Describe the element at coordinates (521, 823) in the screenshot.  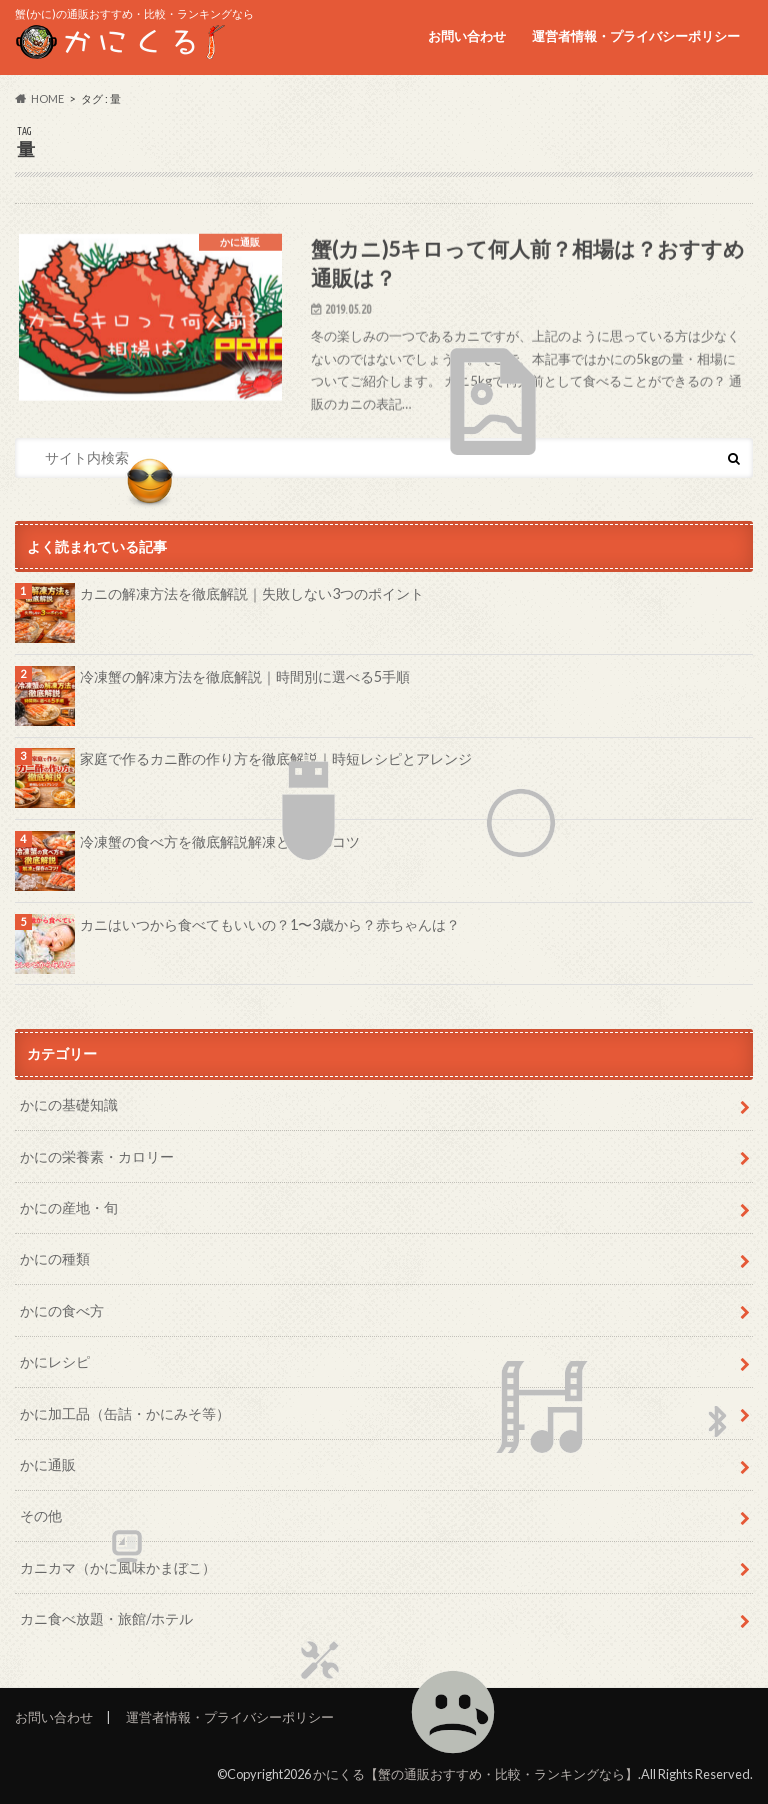
I see `unselected radio button option` at that location.